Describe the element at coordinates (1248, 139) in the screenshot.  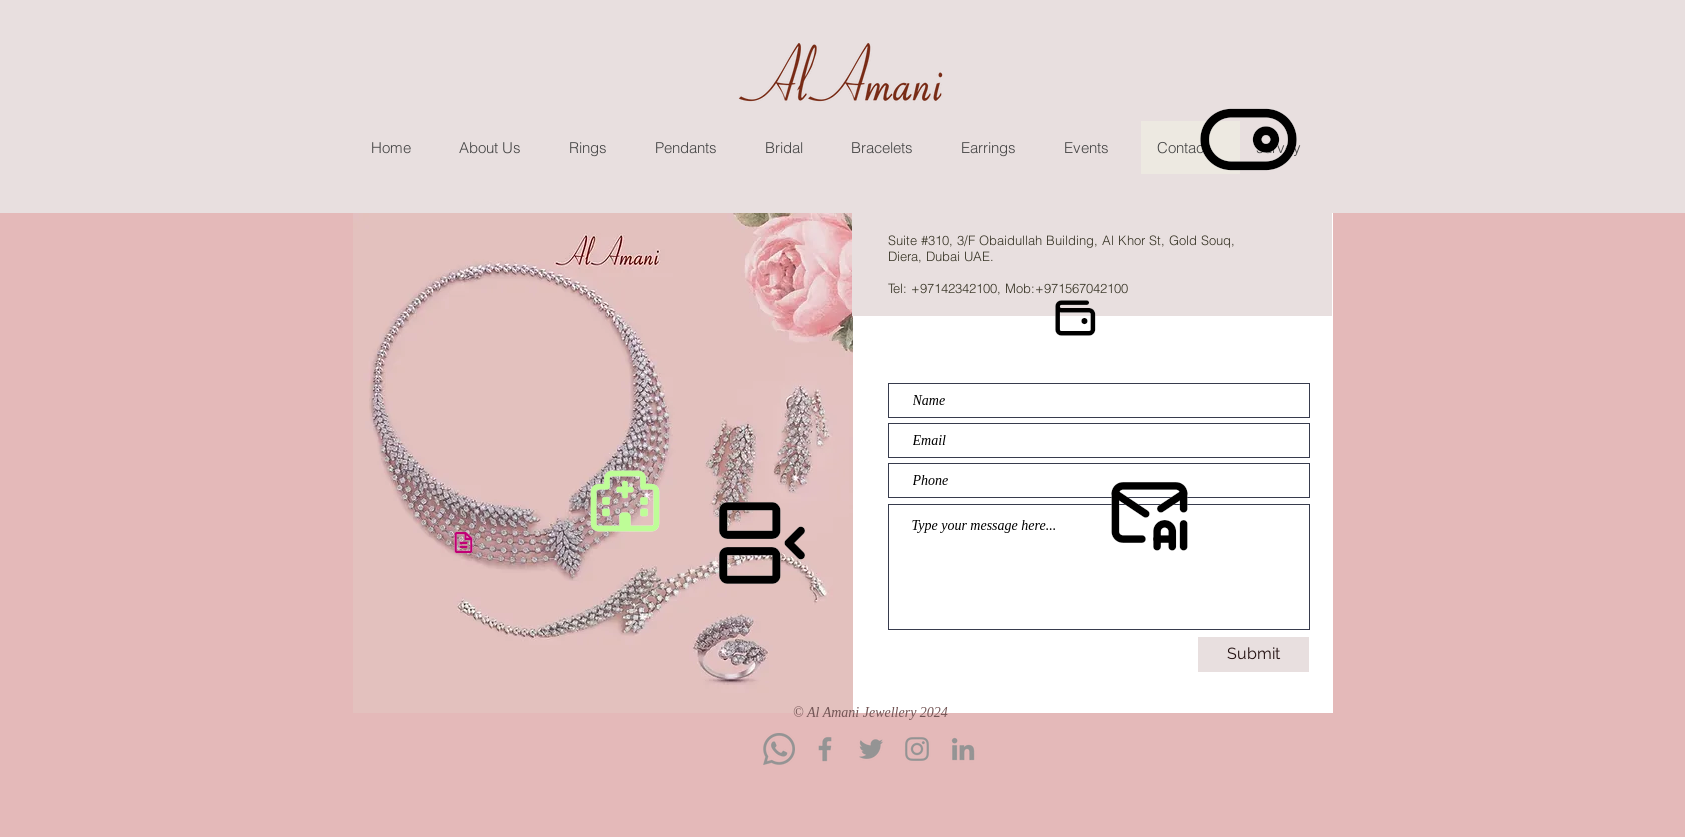
I see `toggle switch in the on position` at that location.